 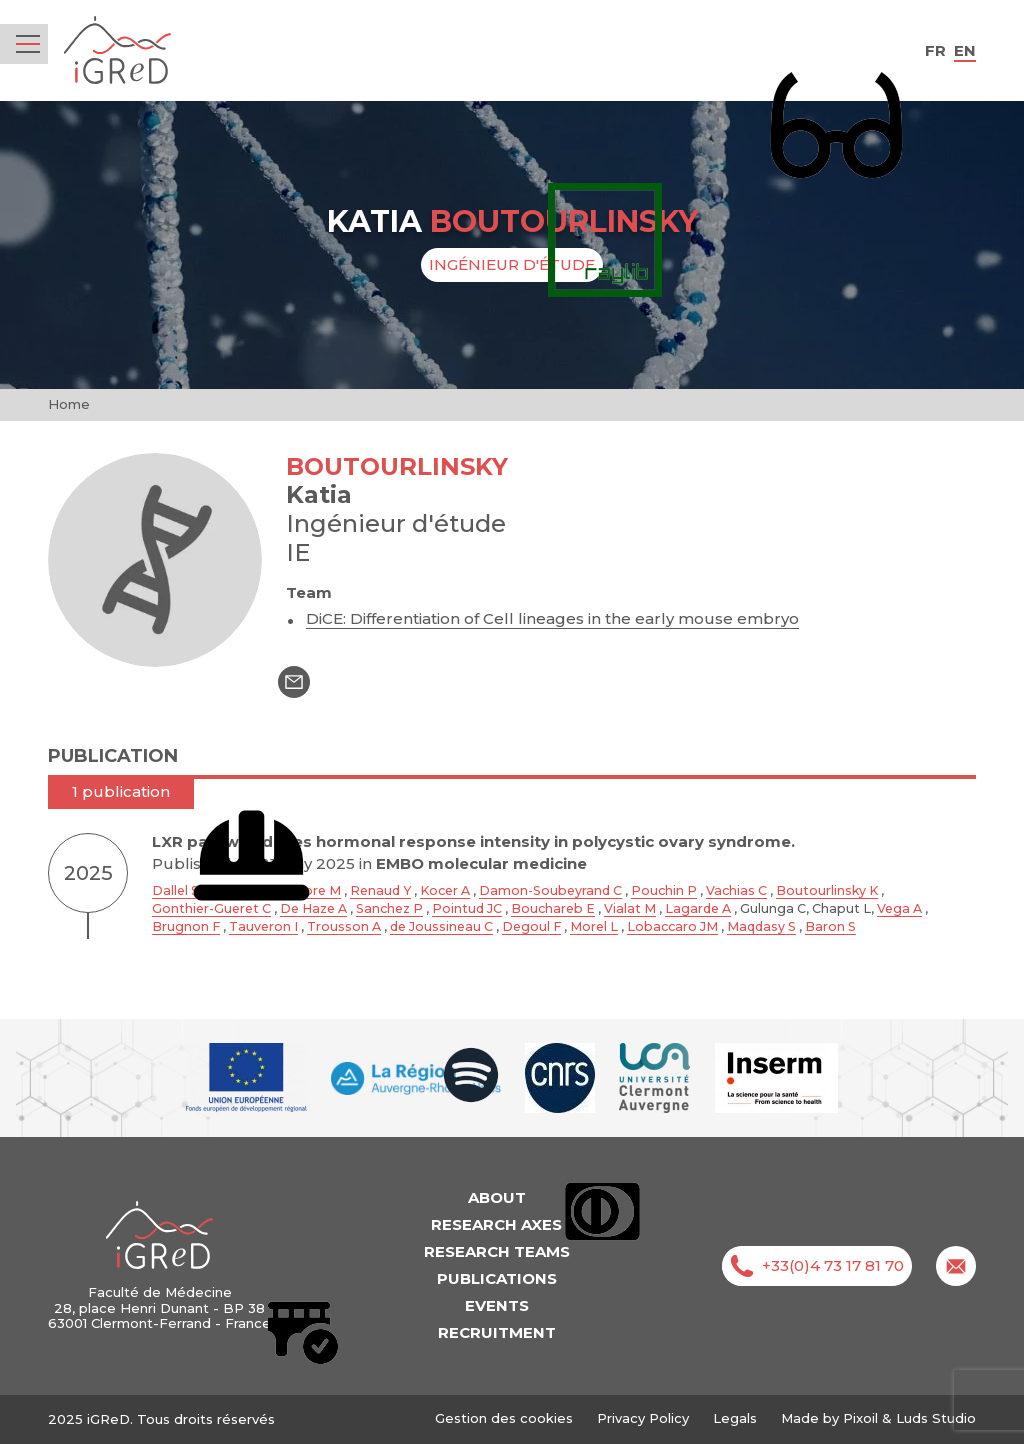 What do you see at coordinates (471, 1075) in the screenshot?
I see `open spotify` at bounding box center [471, 1075].